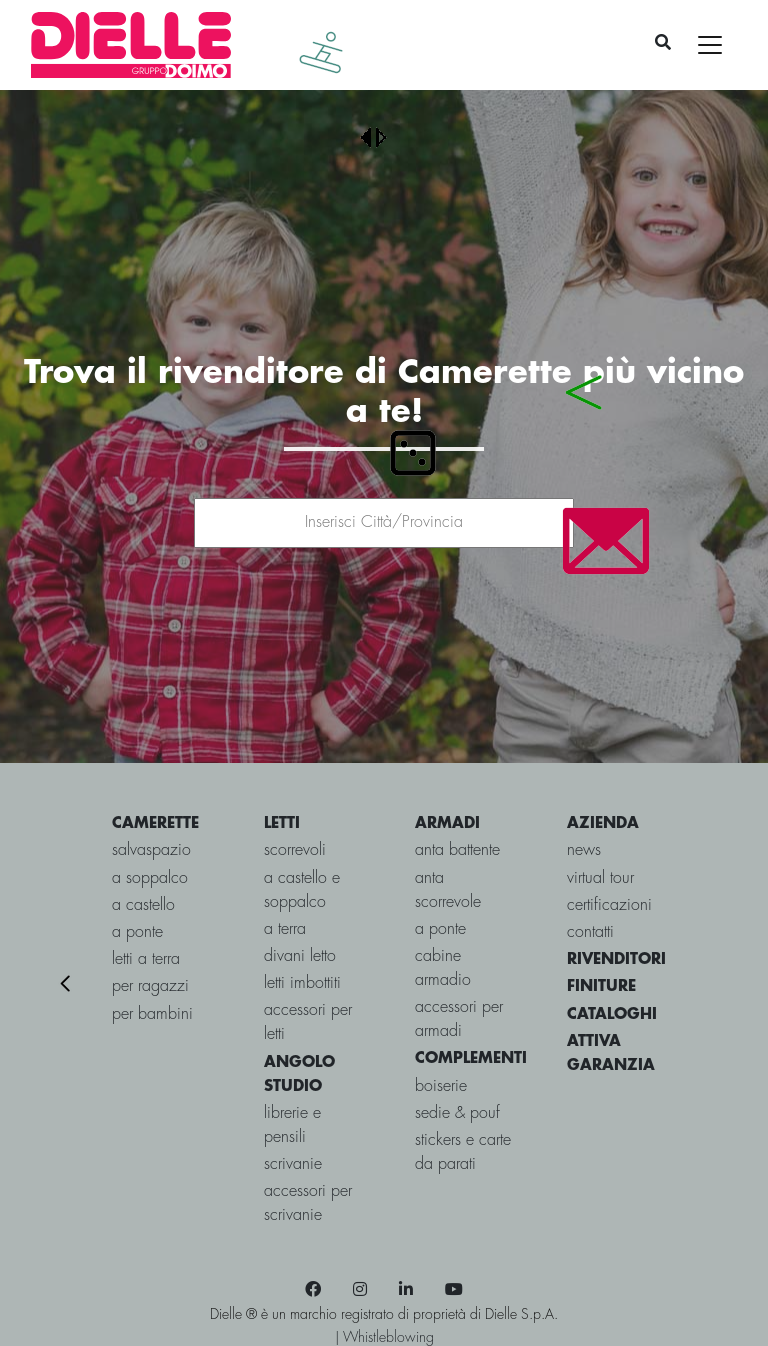  I want to click on navigate back to previous screen, so click(584, 392).